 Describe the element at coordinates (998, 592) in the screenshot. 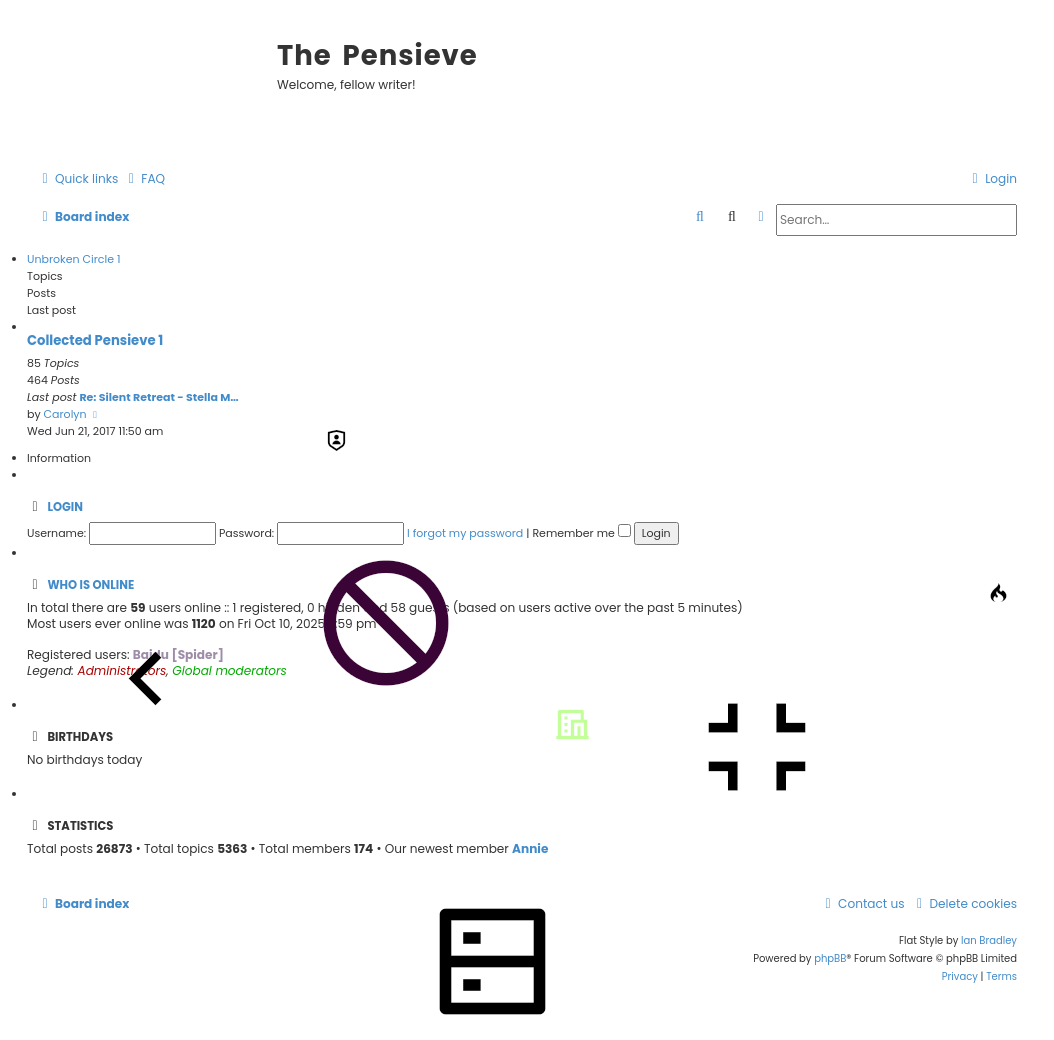

I see `codeigniter framework logo` at that location.